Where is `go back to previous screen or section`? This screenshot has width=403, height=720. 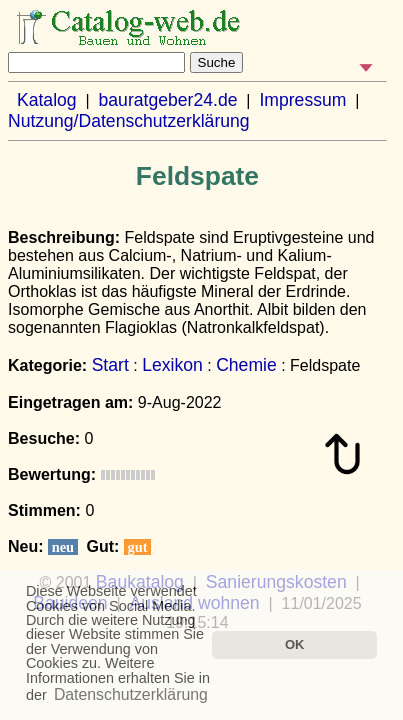 go back to previous screen or section is located at coordinates (344, 454).